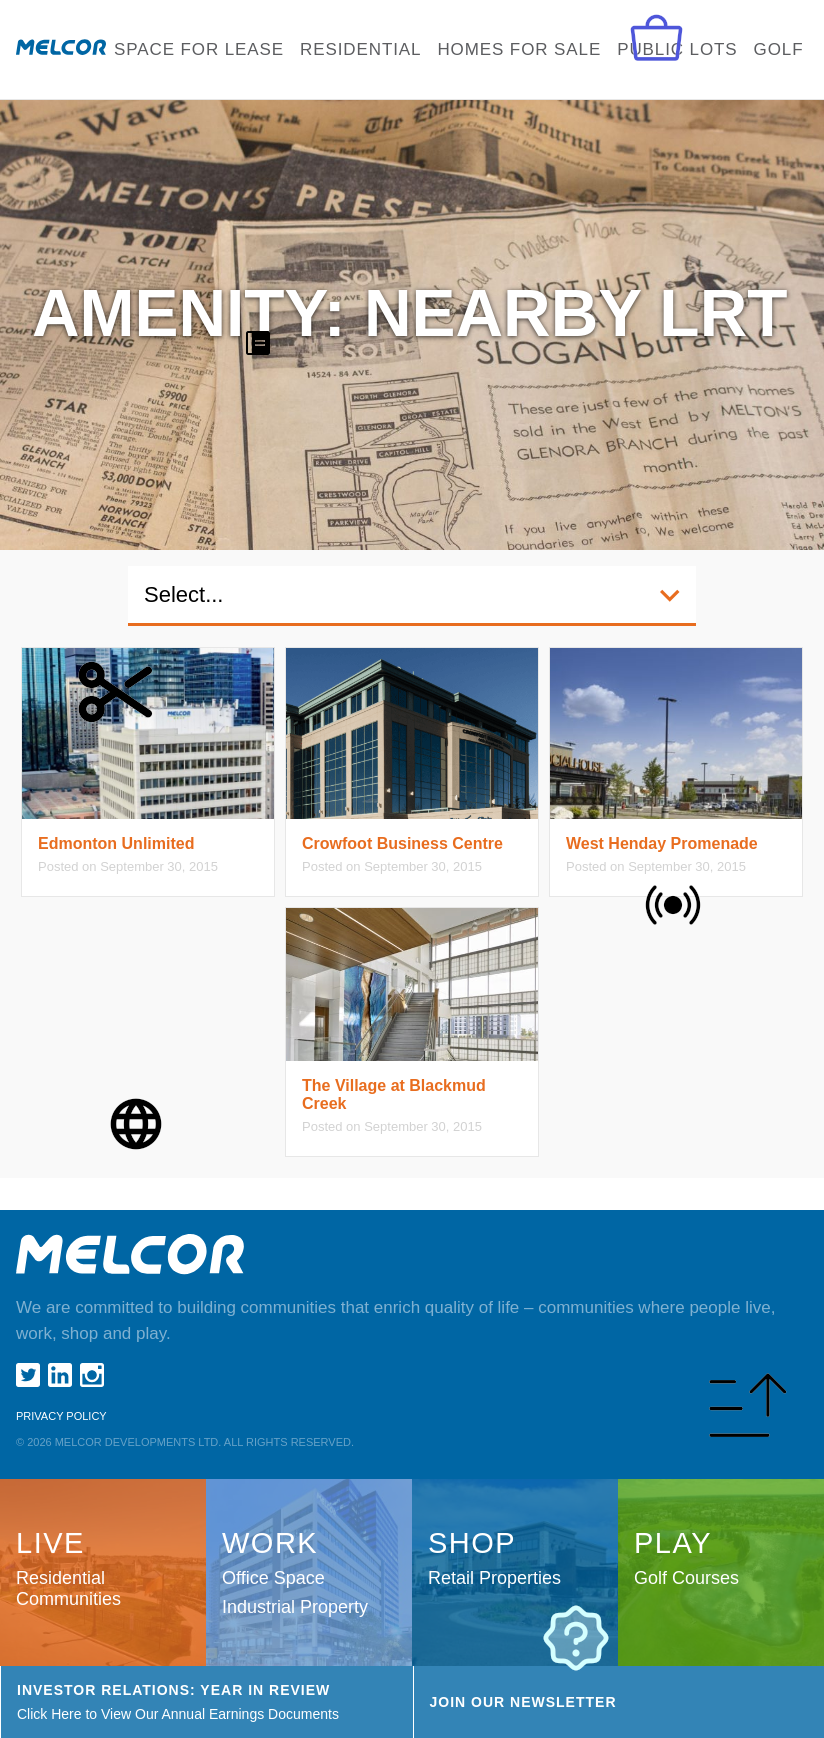  What do you see at coordinates (744, 1408) in the screenshot?
I see `sort items in descending order` at bounding box center [744, 1408].